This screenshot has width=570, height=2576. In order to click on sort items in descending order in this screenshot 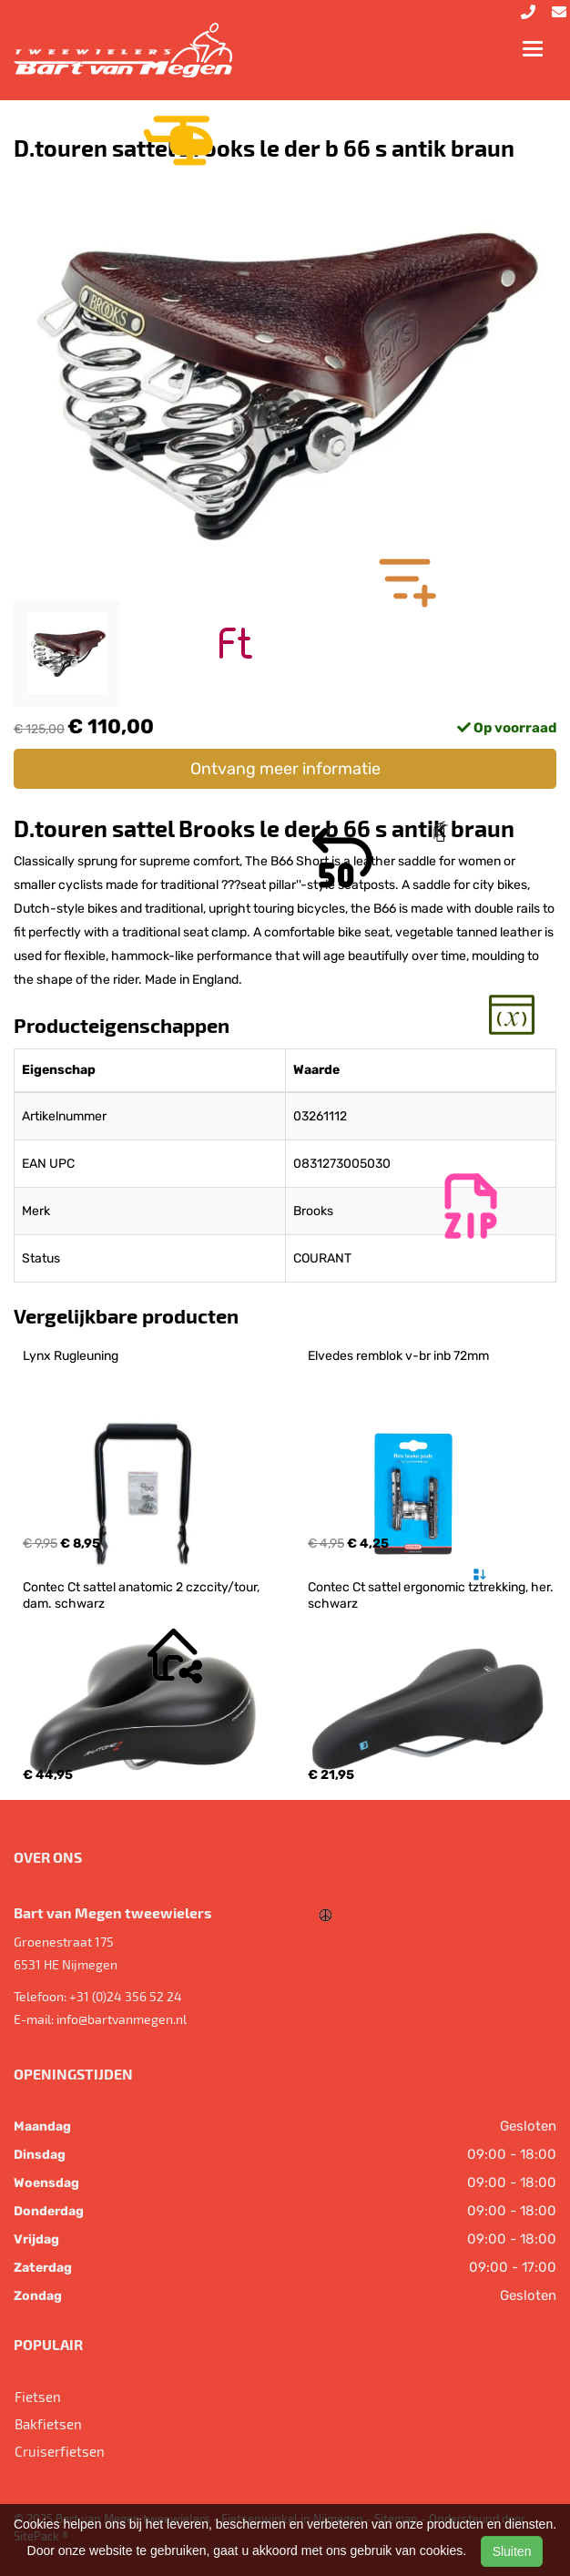, I will do `click(479, 1574)`.